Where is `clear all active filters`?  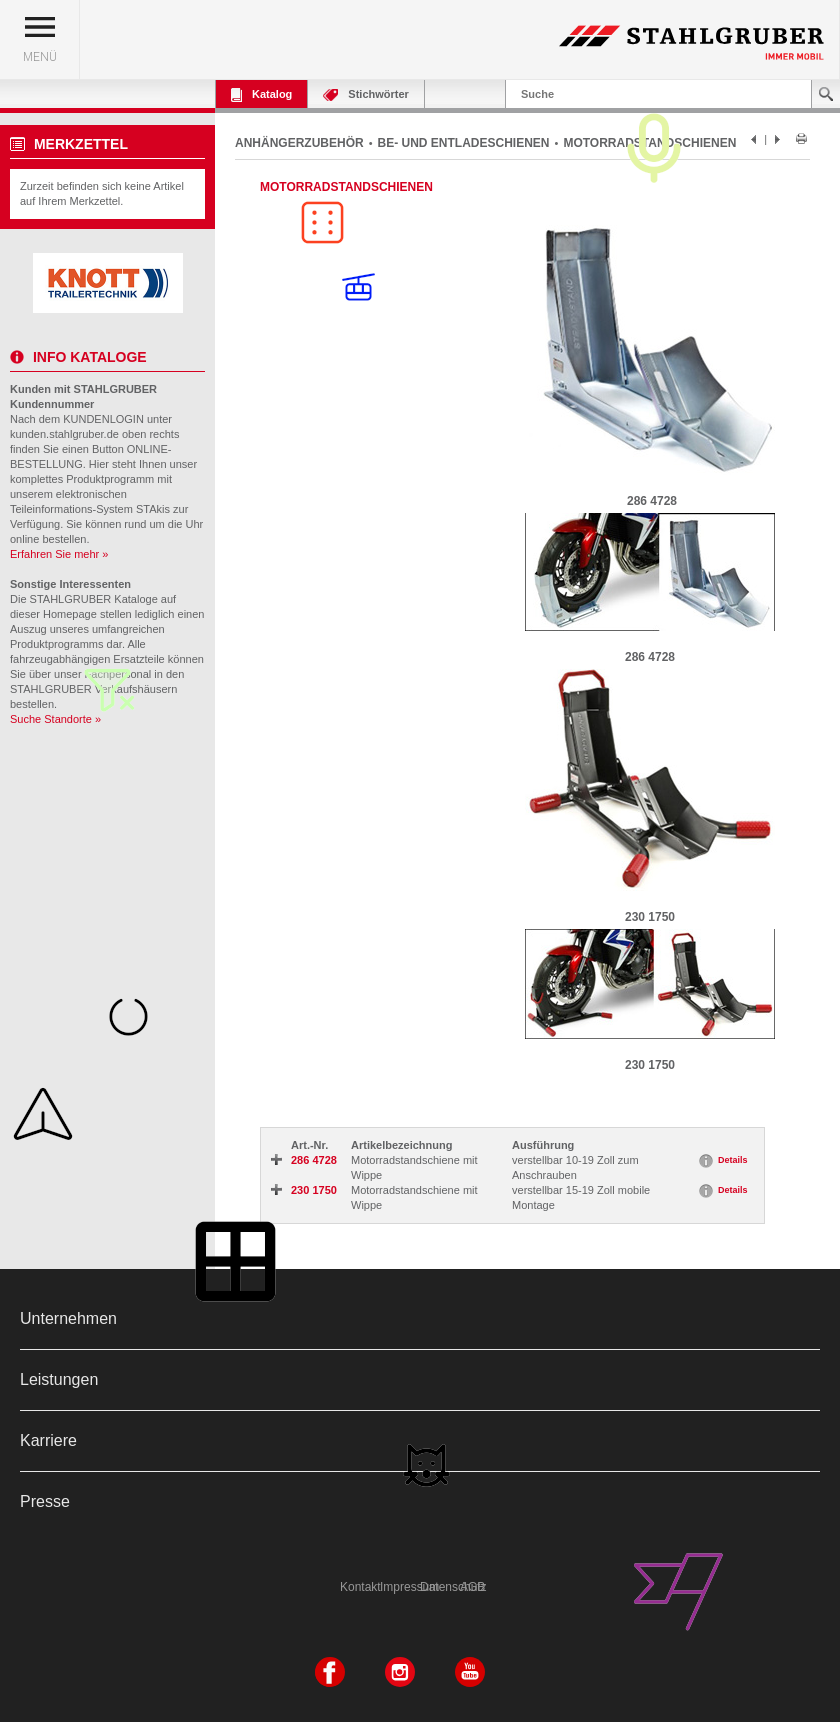 clear all active filters is located at coordinates (107, 688).